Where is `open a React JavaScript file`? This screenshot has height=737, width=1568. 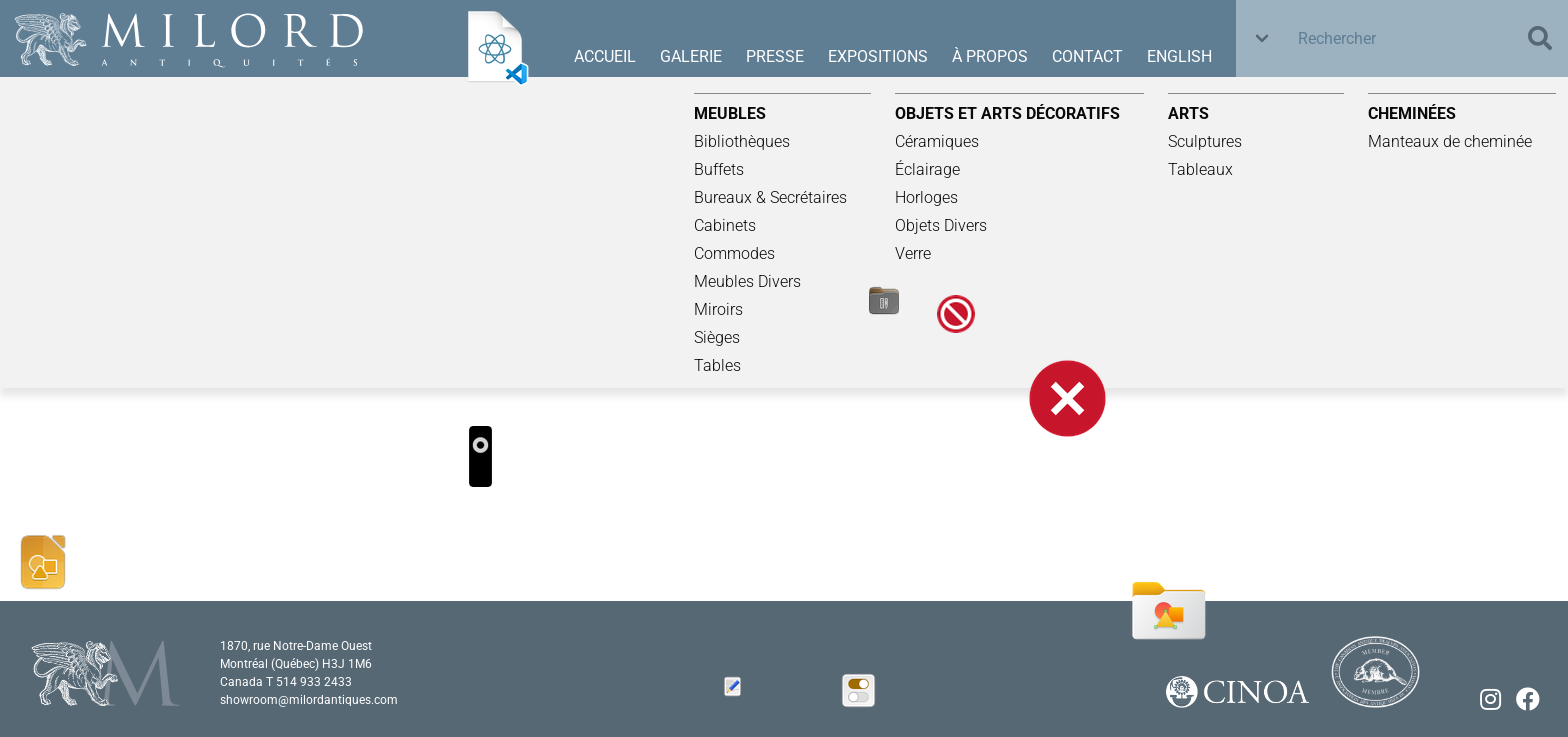
open a React JavaScript file is located at coordinates (495, 48).